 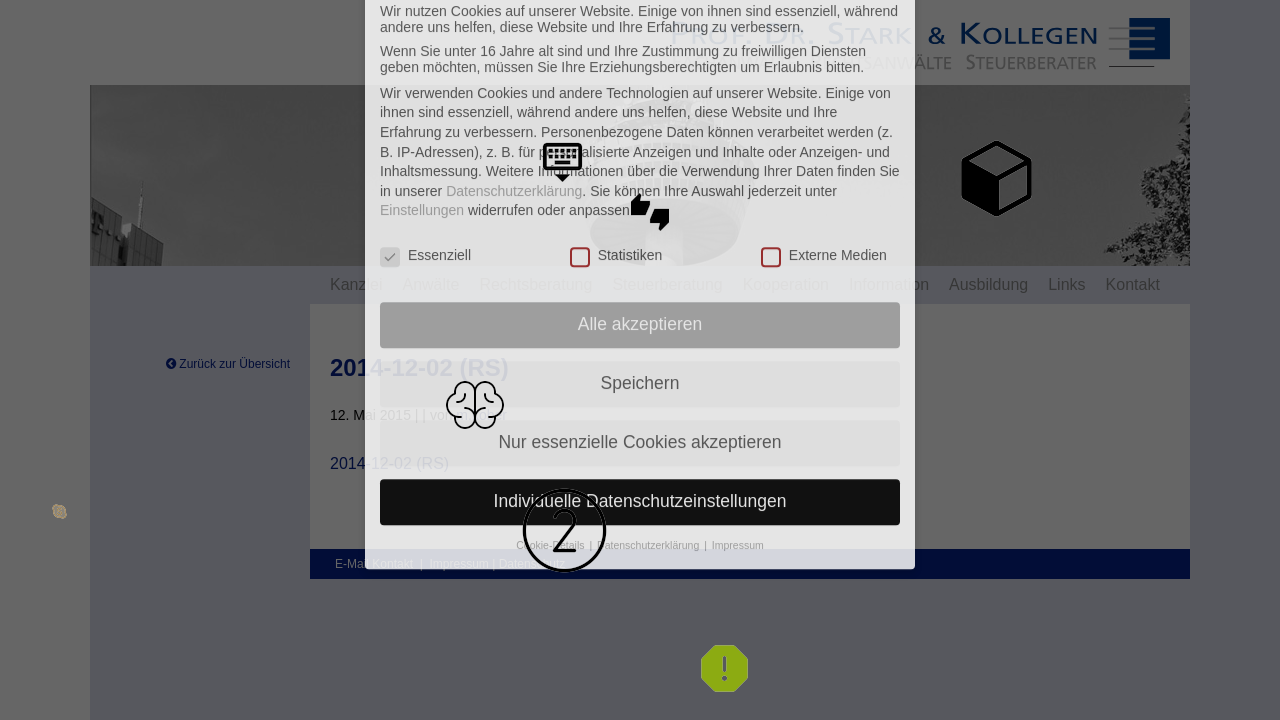 I want to click on hide the on-screen keyboard, so click(x=562, y=160).